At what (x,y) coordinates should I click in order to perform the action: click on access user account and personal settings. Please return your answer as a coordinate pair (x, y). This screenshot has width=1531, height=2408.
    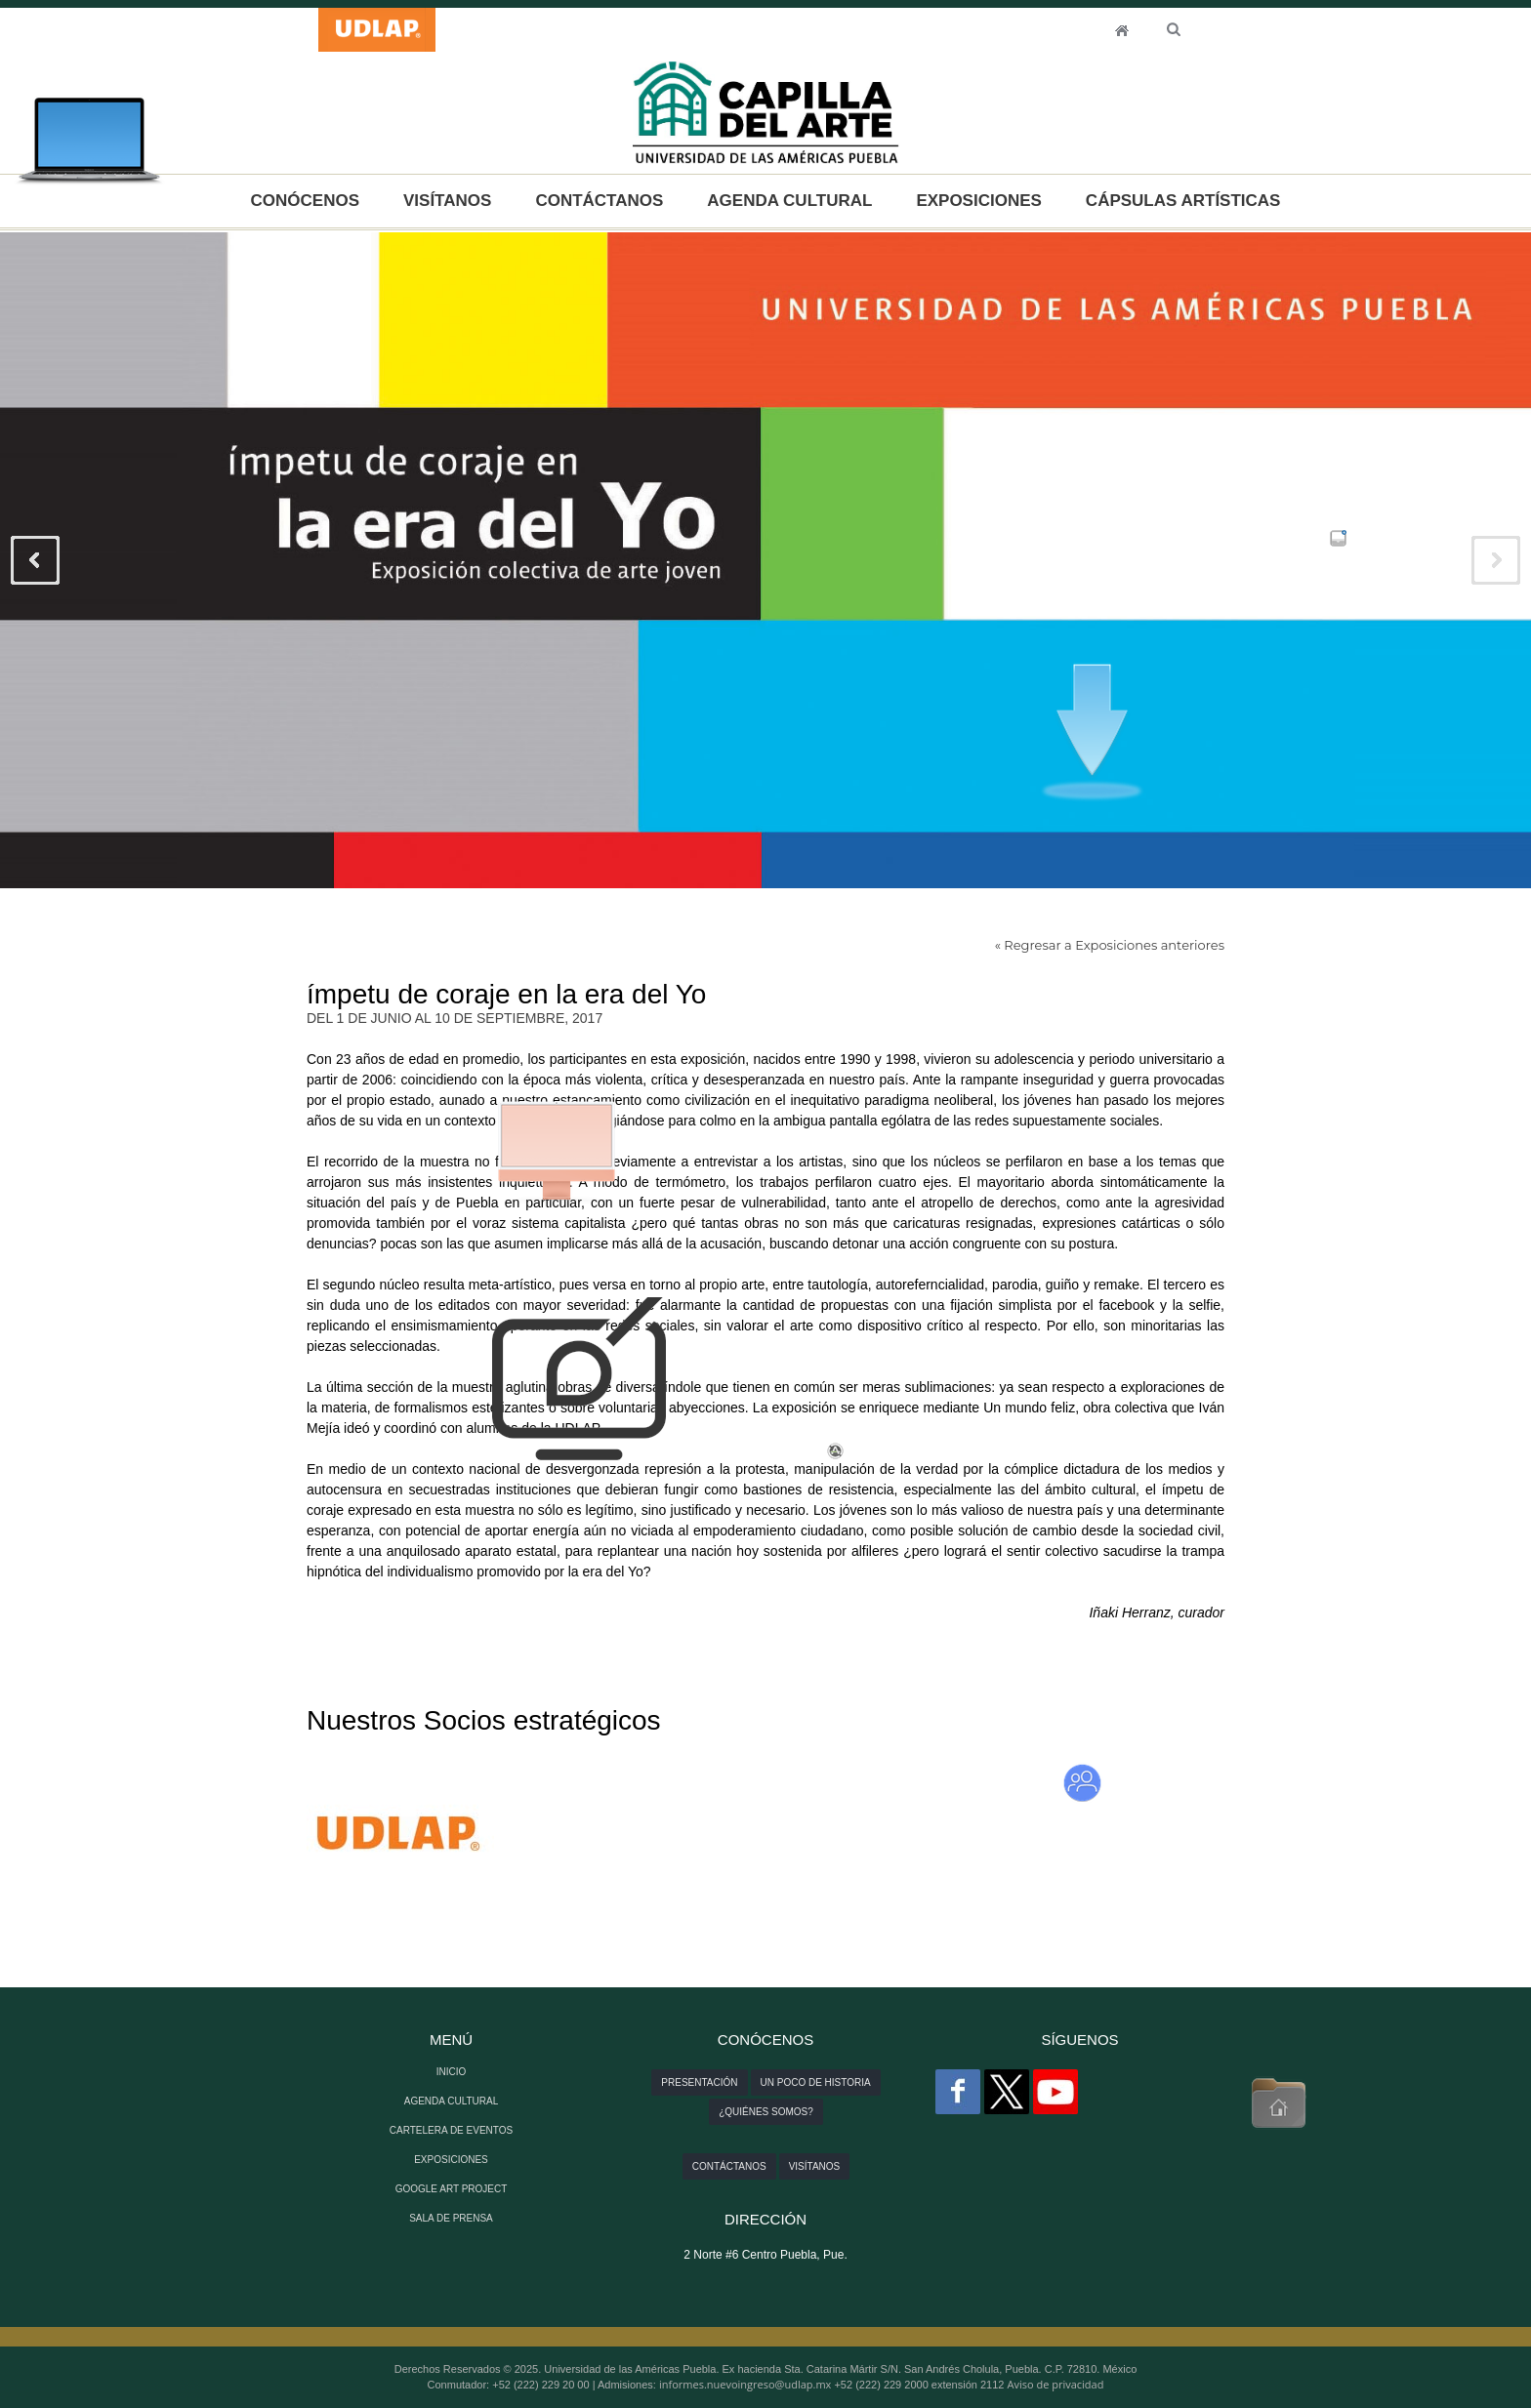
    Looking at the image, I should click on (1082, 1782).